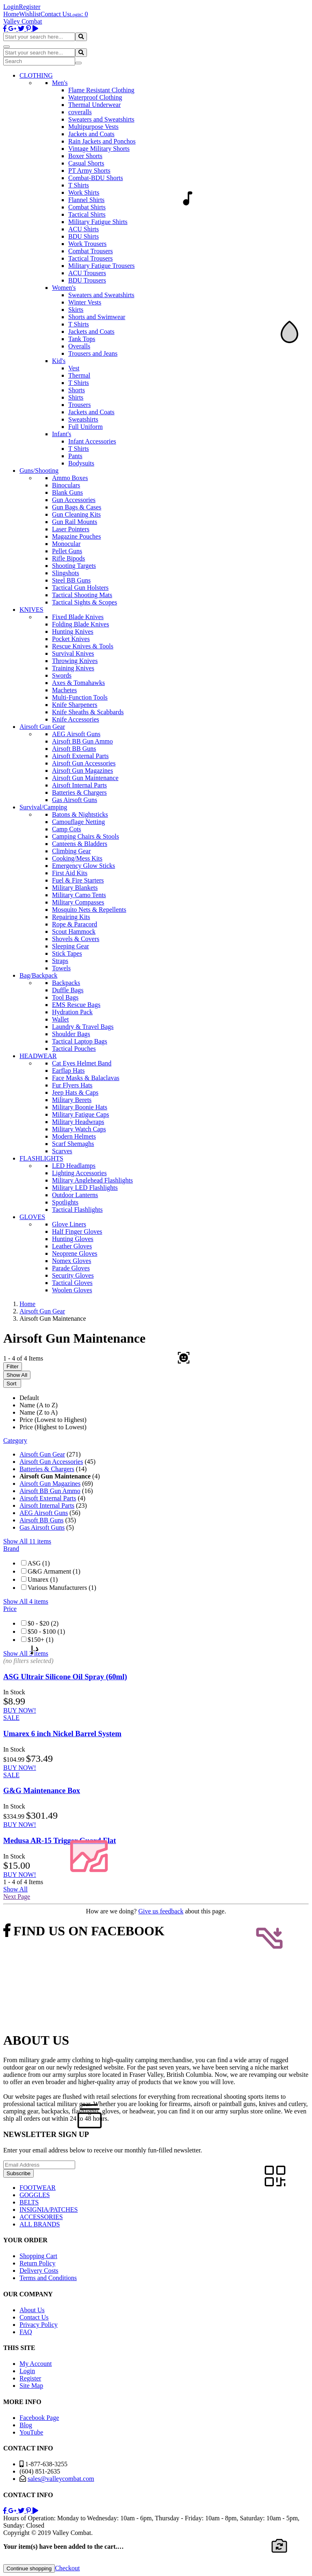 This screenshot has width=312, height=2576. What do you see at coordinates (269, 1938) in the screenshot?
I see `indicates escalator going down` at bounding box center [269, 1938].